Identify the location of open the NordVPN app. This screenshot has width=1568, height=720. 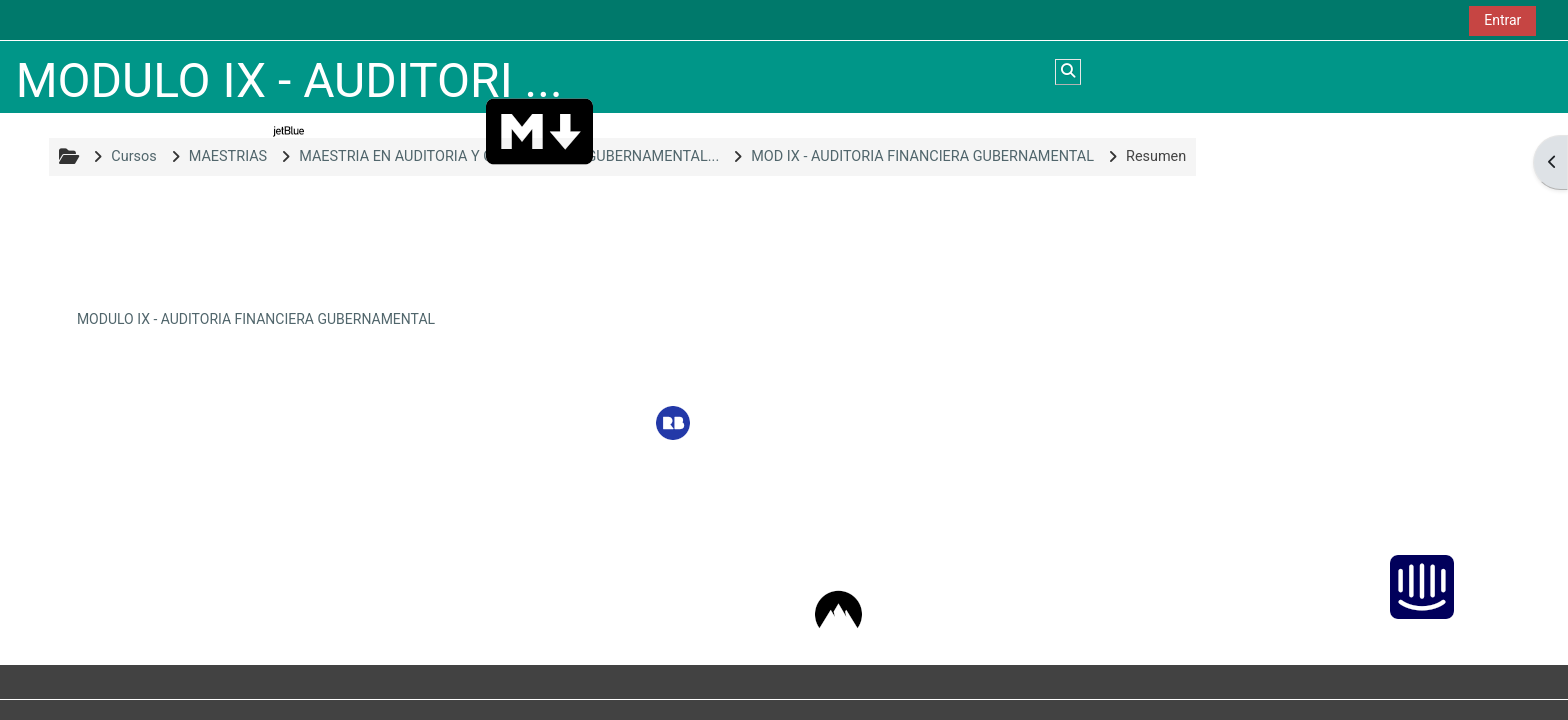
(838, 609).